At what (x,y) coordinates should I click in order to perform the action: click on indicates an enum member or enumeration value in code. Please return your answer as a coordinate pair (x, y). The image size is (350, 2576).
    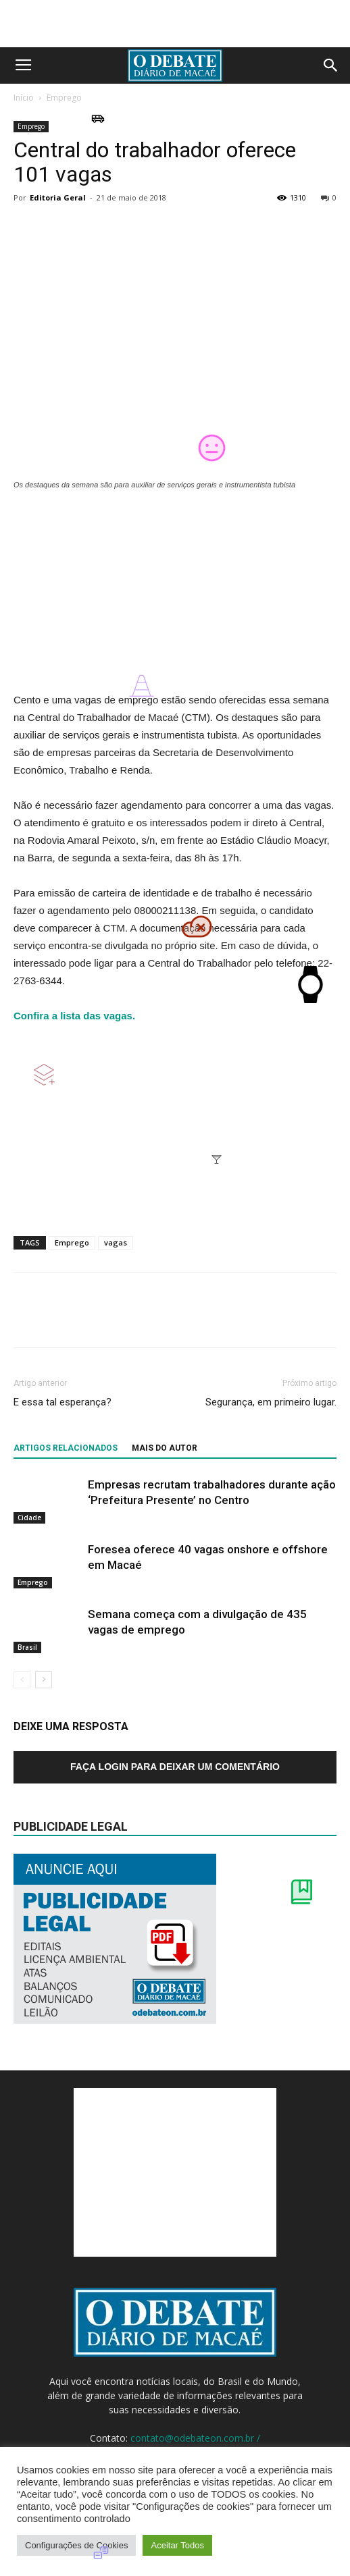
    Looking at the image, I should click on (101, 2552).